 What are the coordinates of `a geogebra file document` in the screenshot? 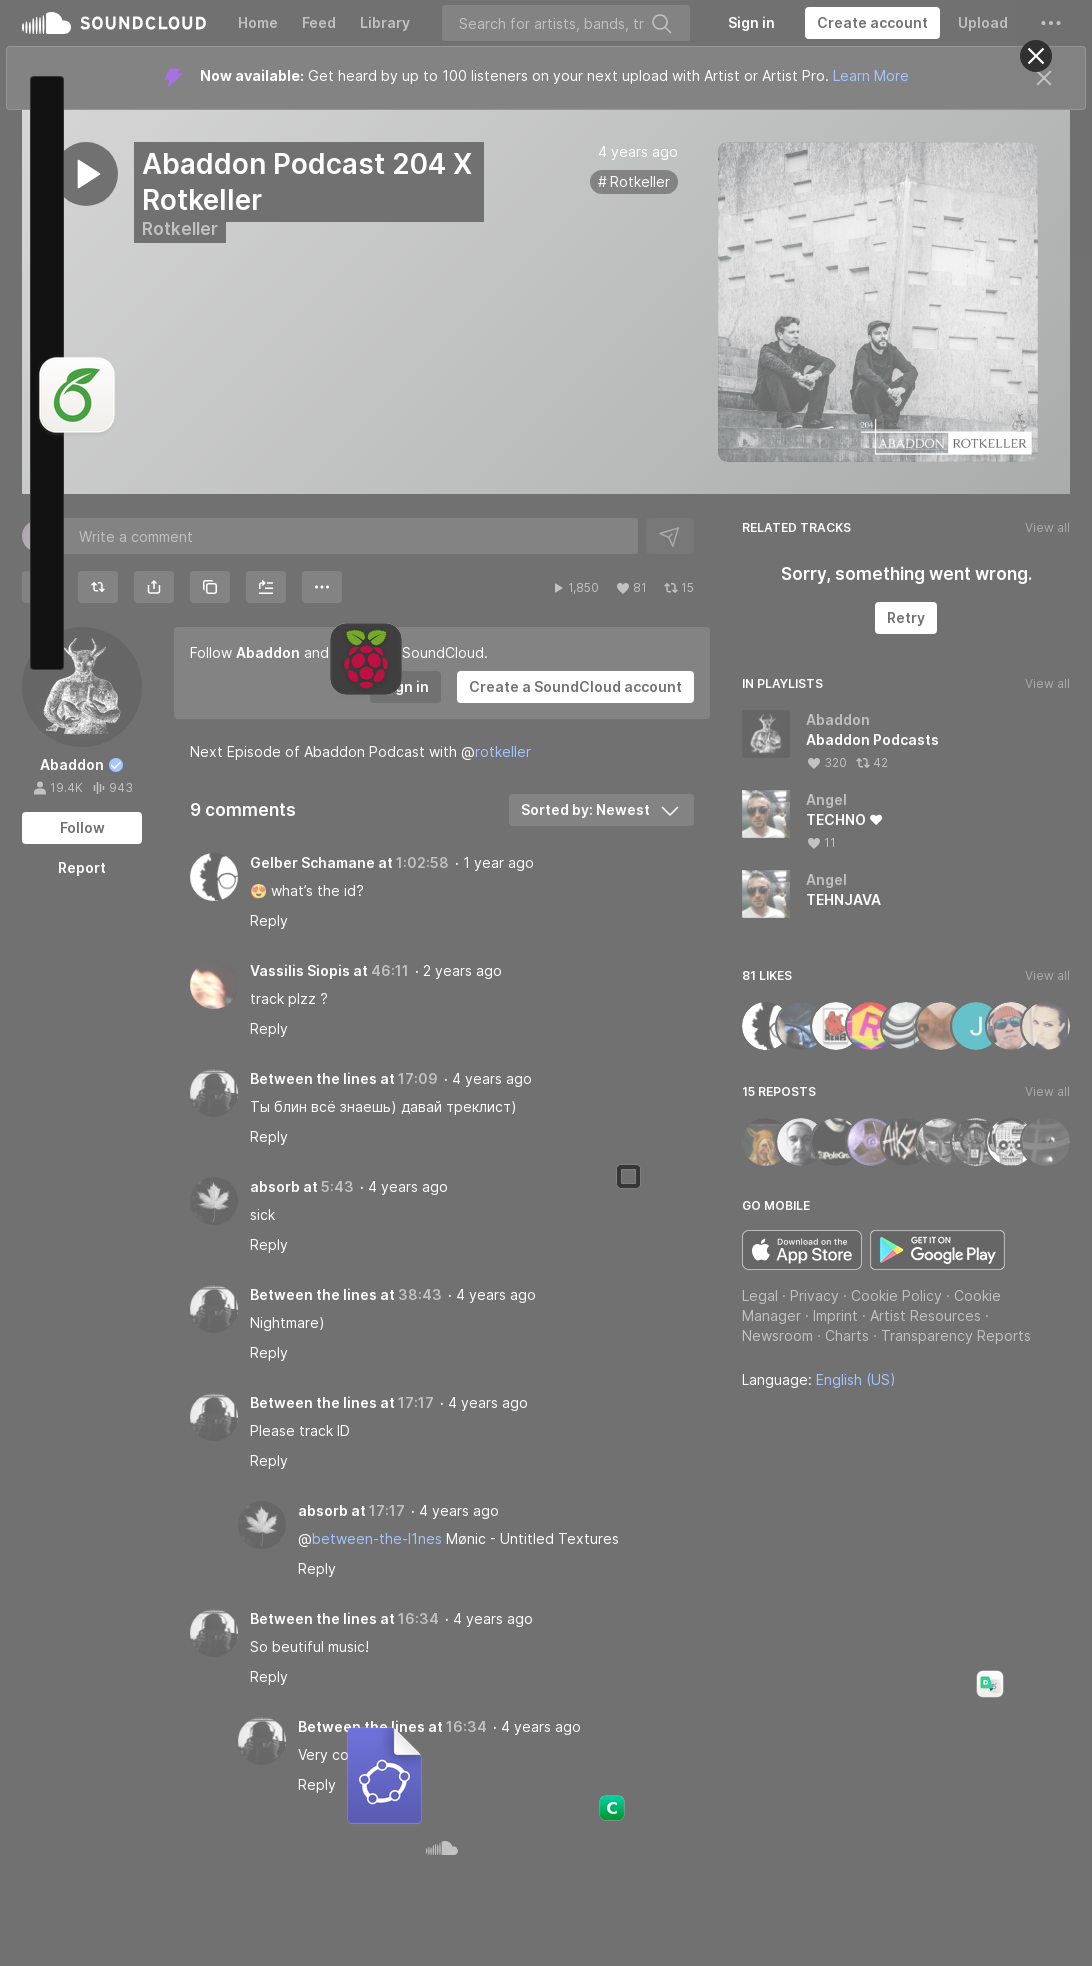 It's located at (384, 1777).